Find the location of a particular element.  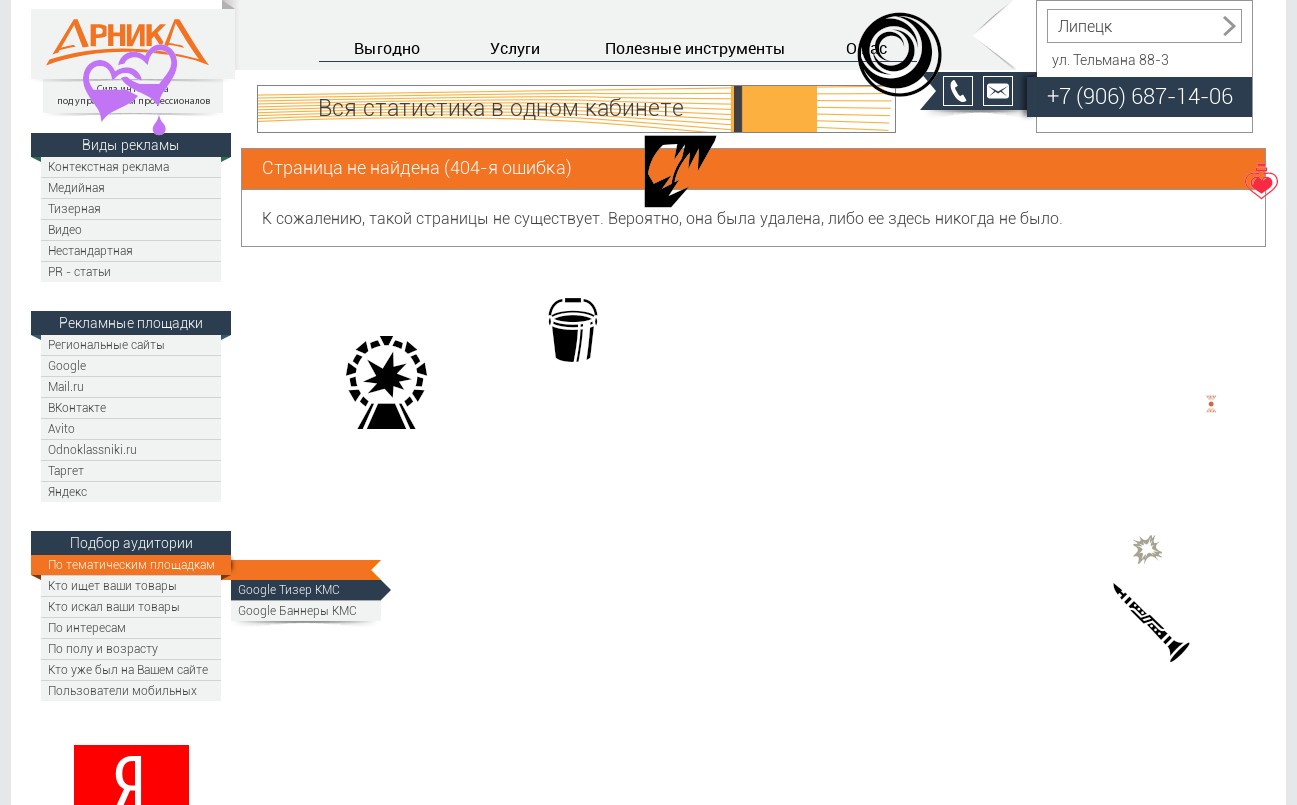

transfer health or life points between characters is located at coordinates (130, 87).